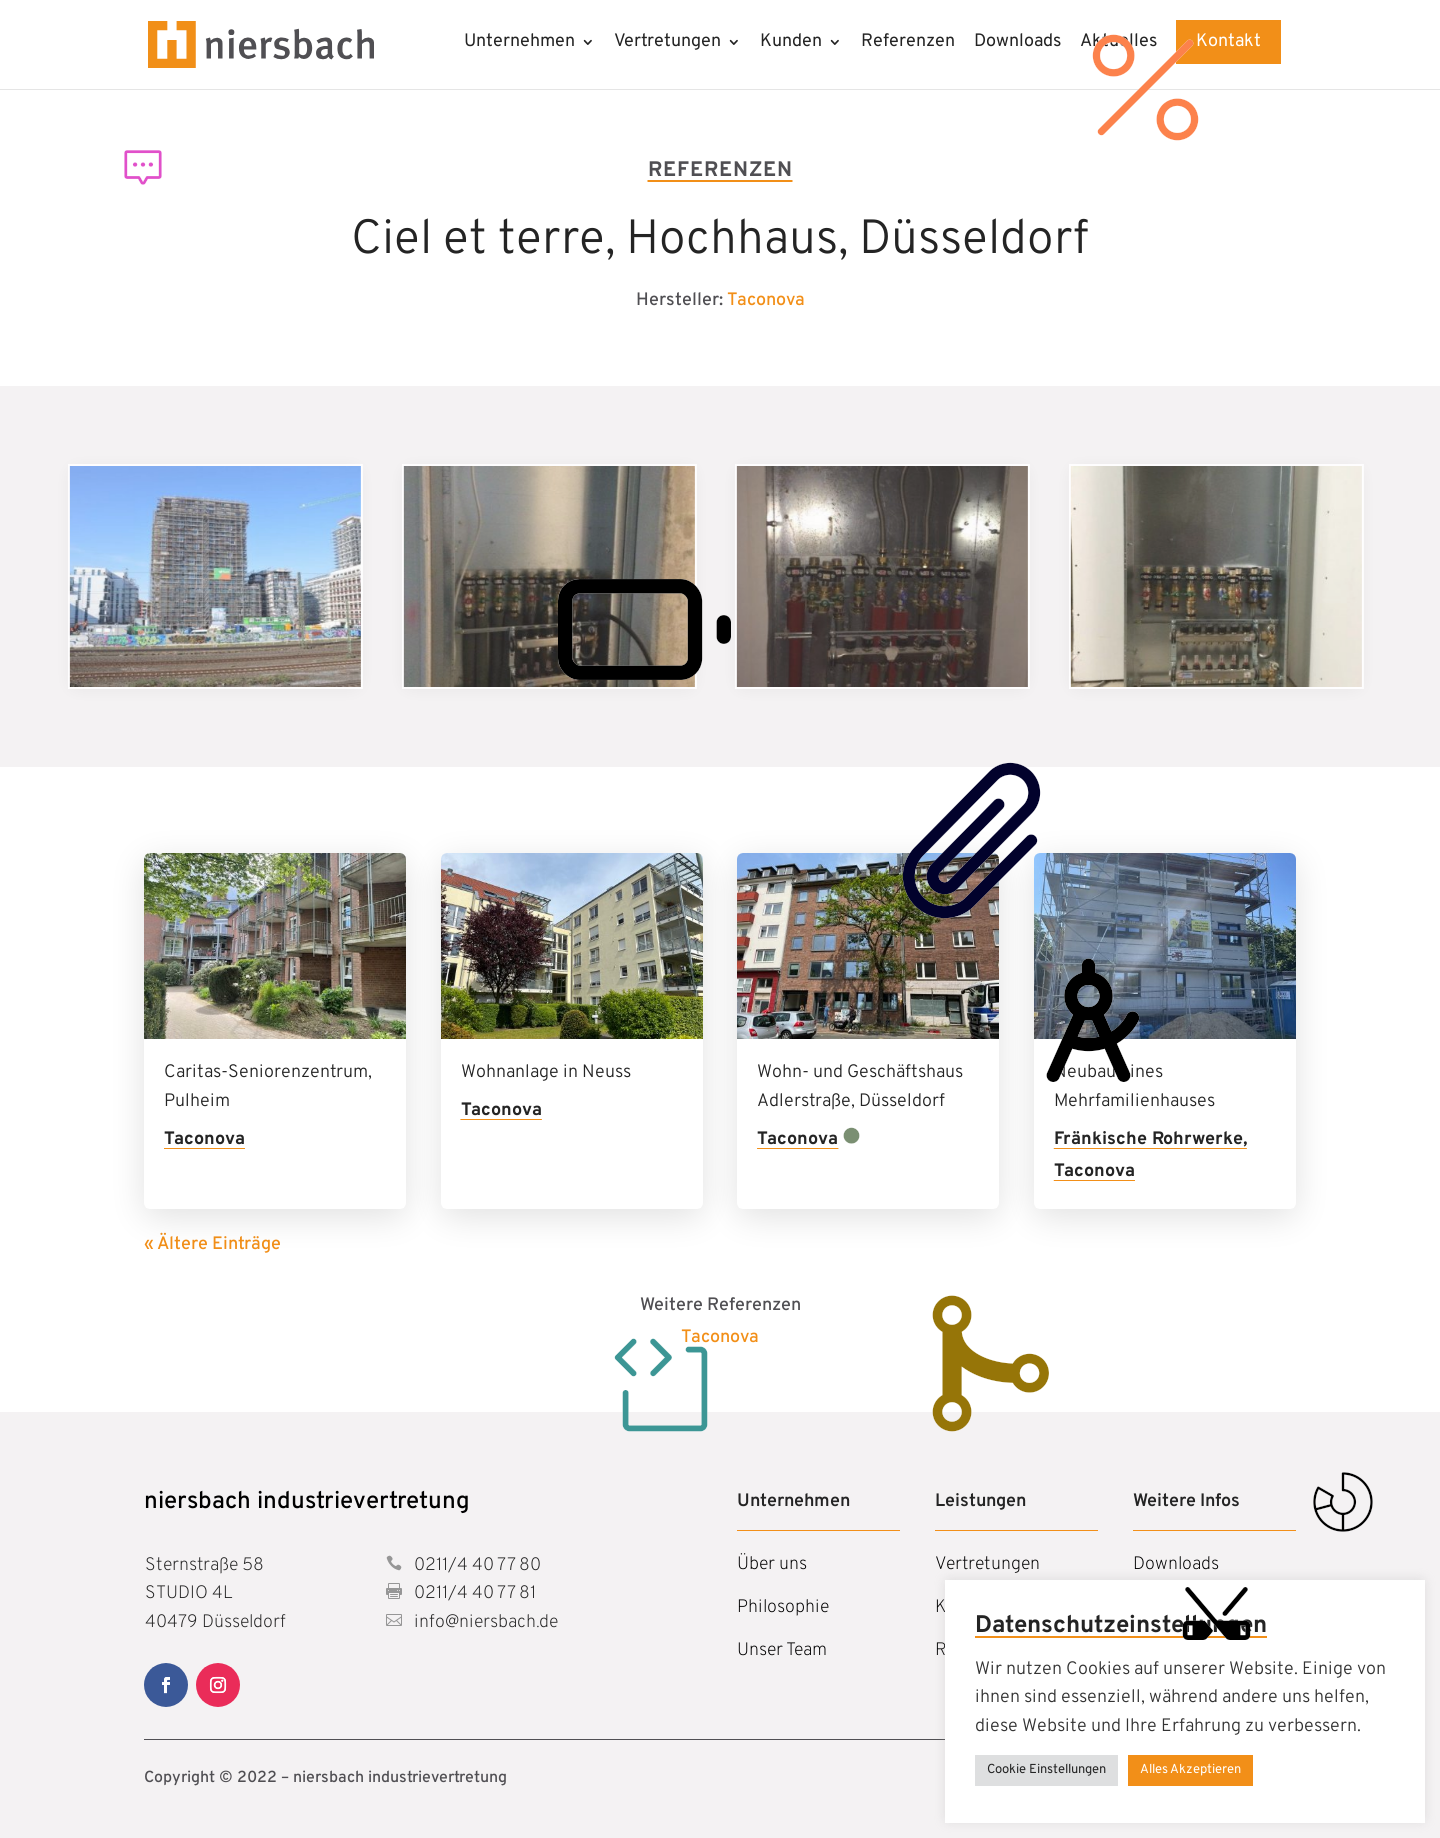  I want to click on open chat or messaging, so click(143, 166).